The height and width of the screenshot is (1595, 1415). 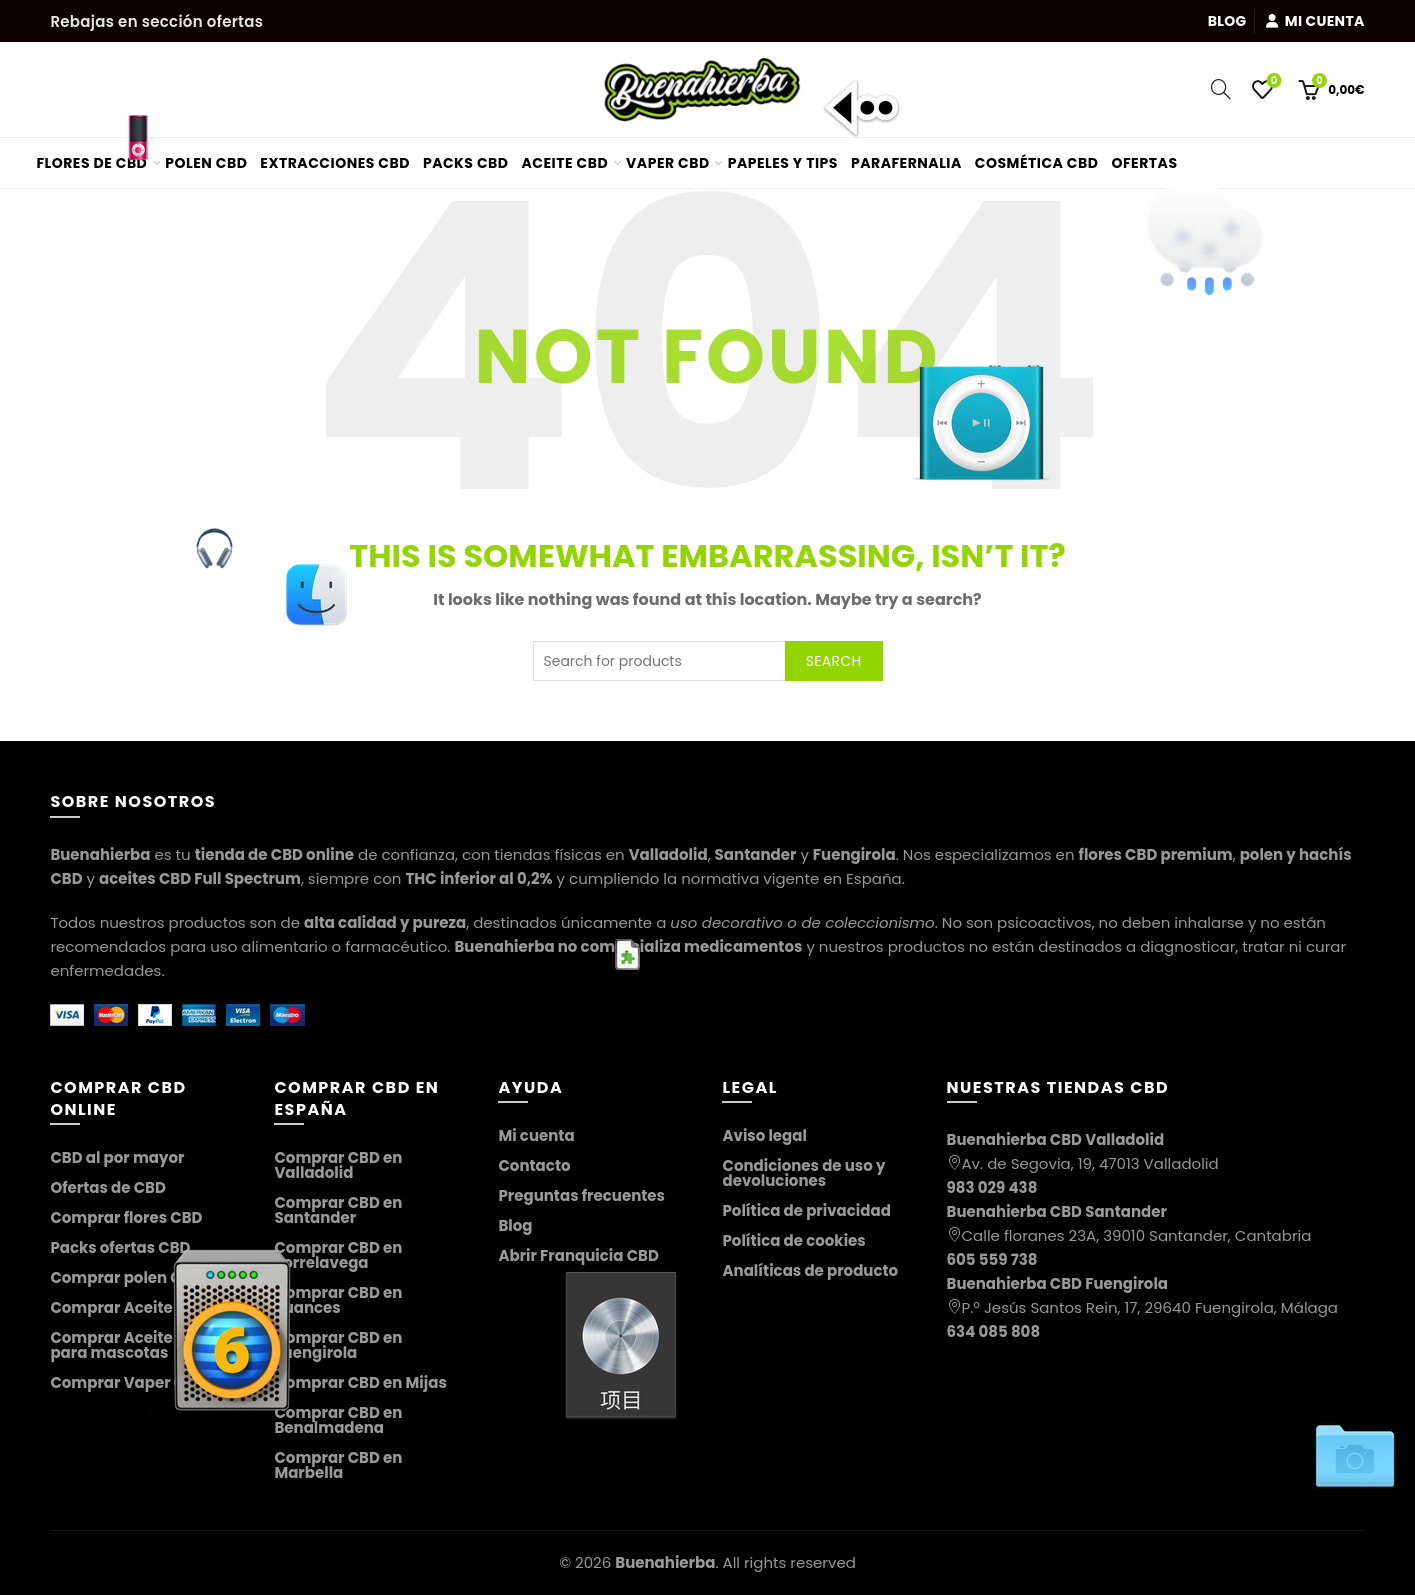 What do you see at coordinates (1205, 237) in the screenshot?
I see `indicates mixed precipitation weather conditions` at bounding box center [1205, 237].